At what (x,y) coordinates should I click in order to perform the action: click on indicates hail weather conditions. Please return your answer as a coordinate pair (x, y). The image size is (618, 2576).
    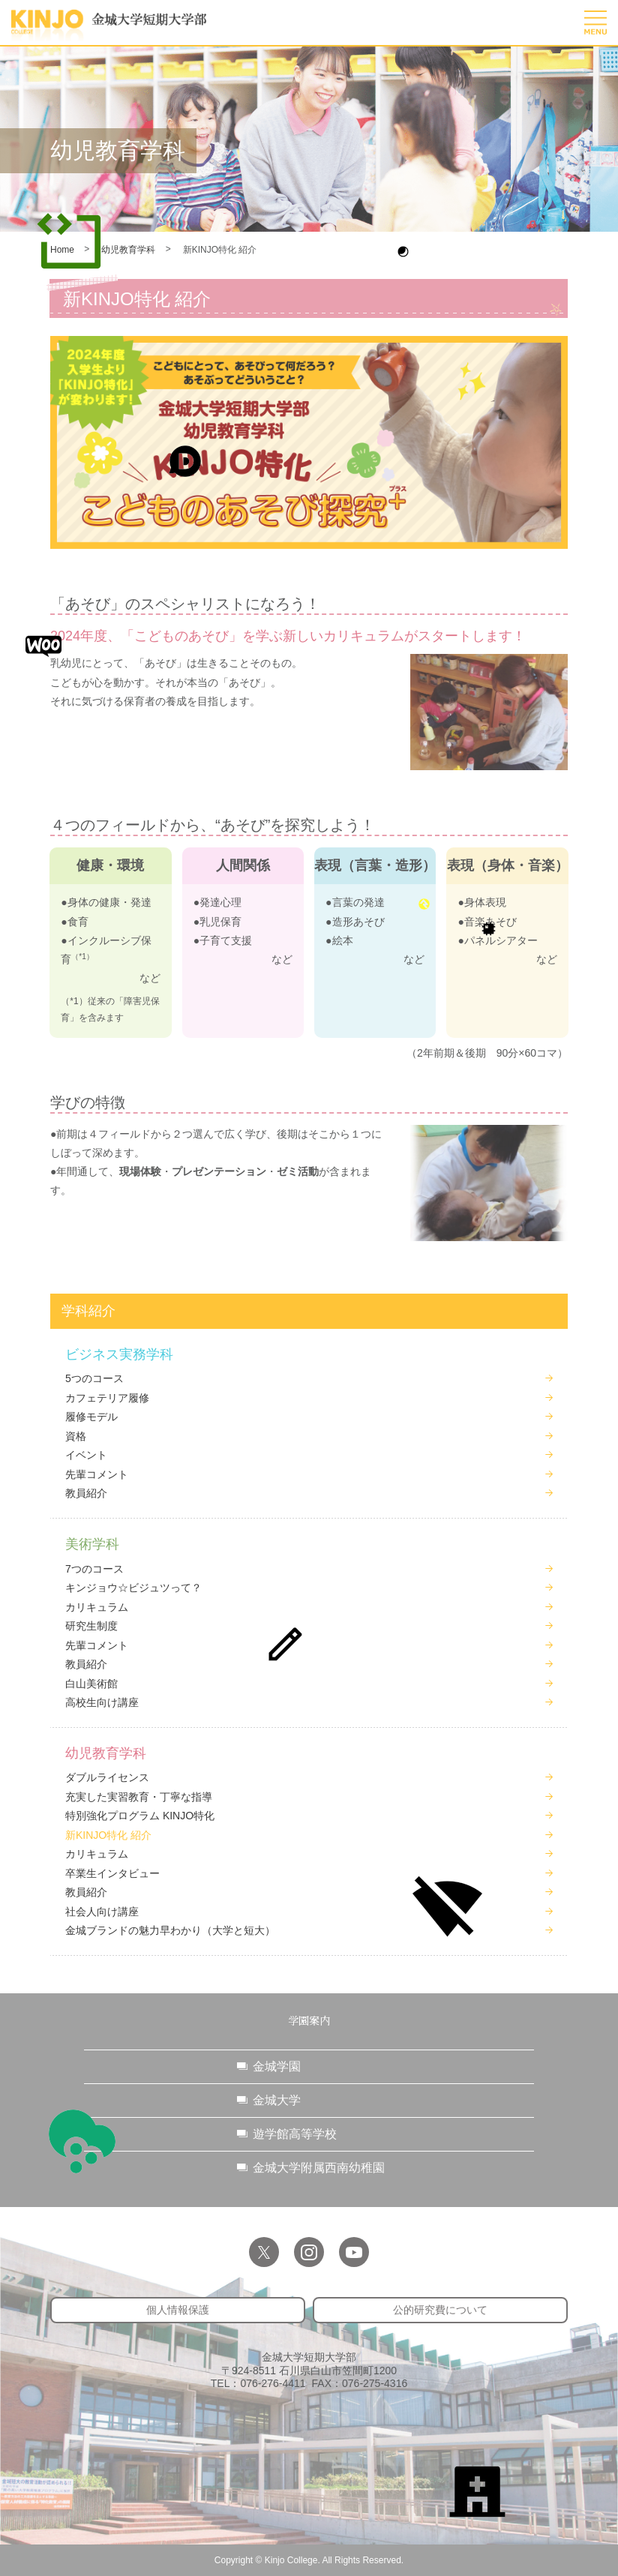
    Looking at the image, I should click on (82, 2140).